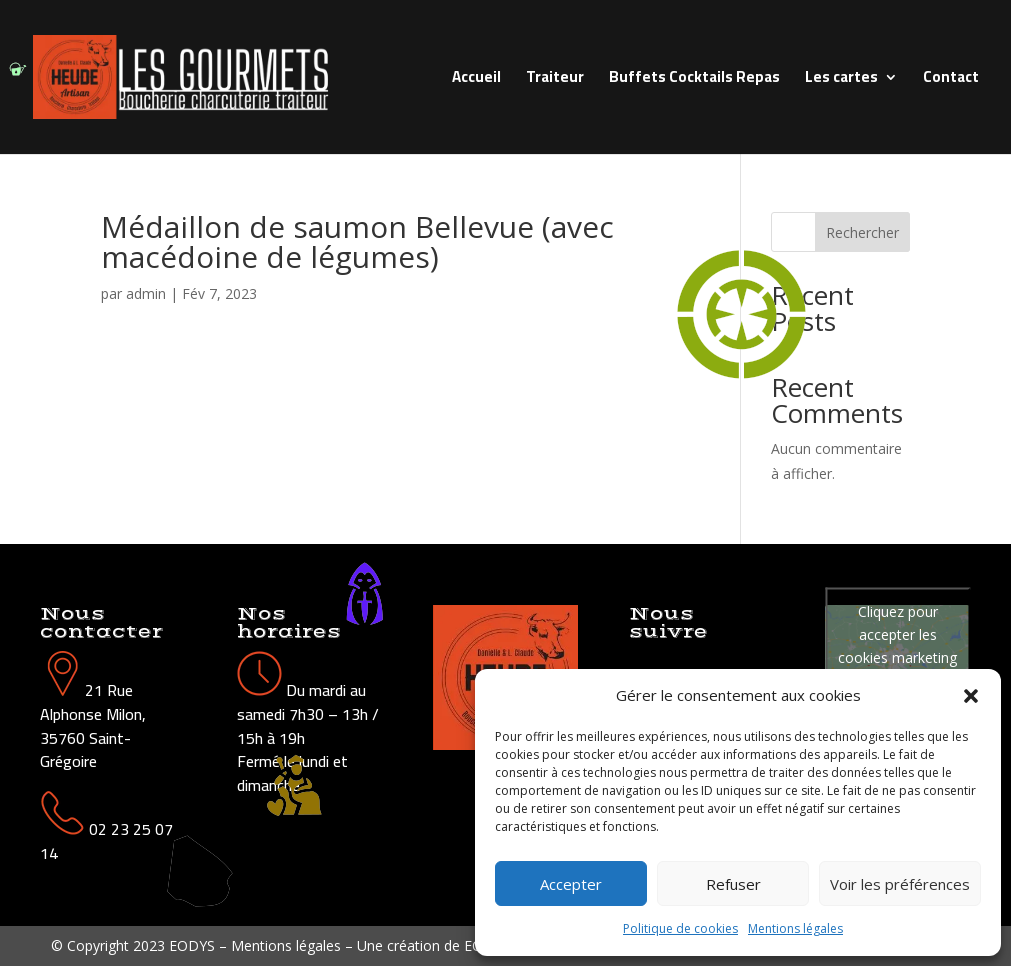  Describe the element at coordinates (200, 871) in the screenshot. I see `select uruguay as your country or region` at that location.